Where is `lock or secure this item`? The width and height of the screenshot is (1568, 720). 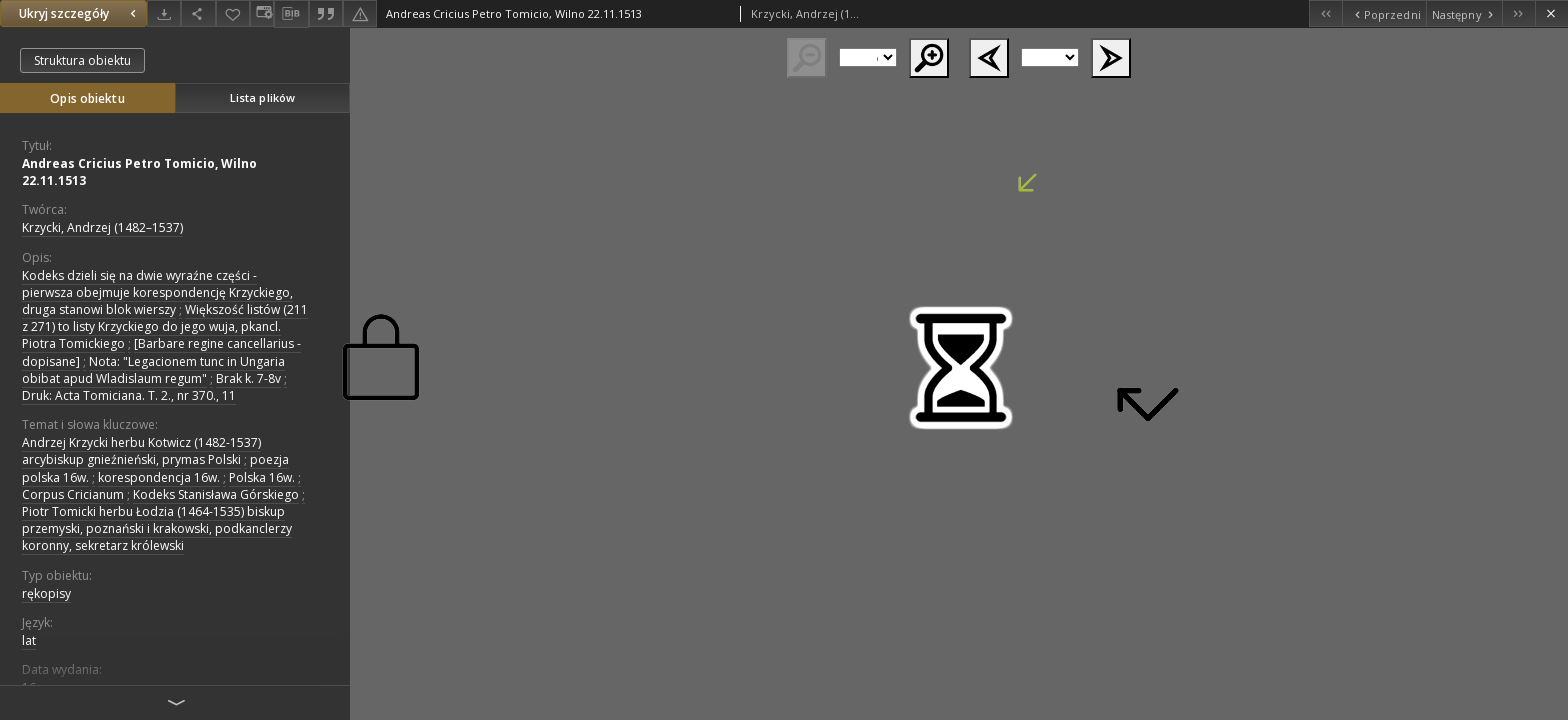 lock or secure this item is located at coordinates (381, 362).